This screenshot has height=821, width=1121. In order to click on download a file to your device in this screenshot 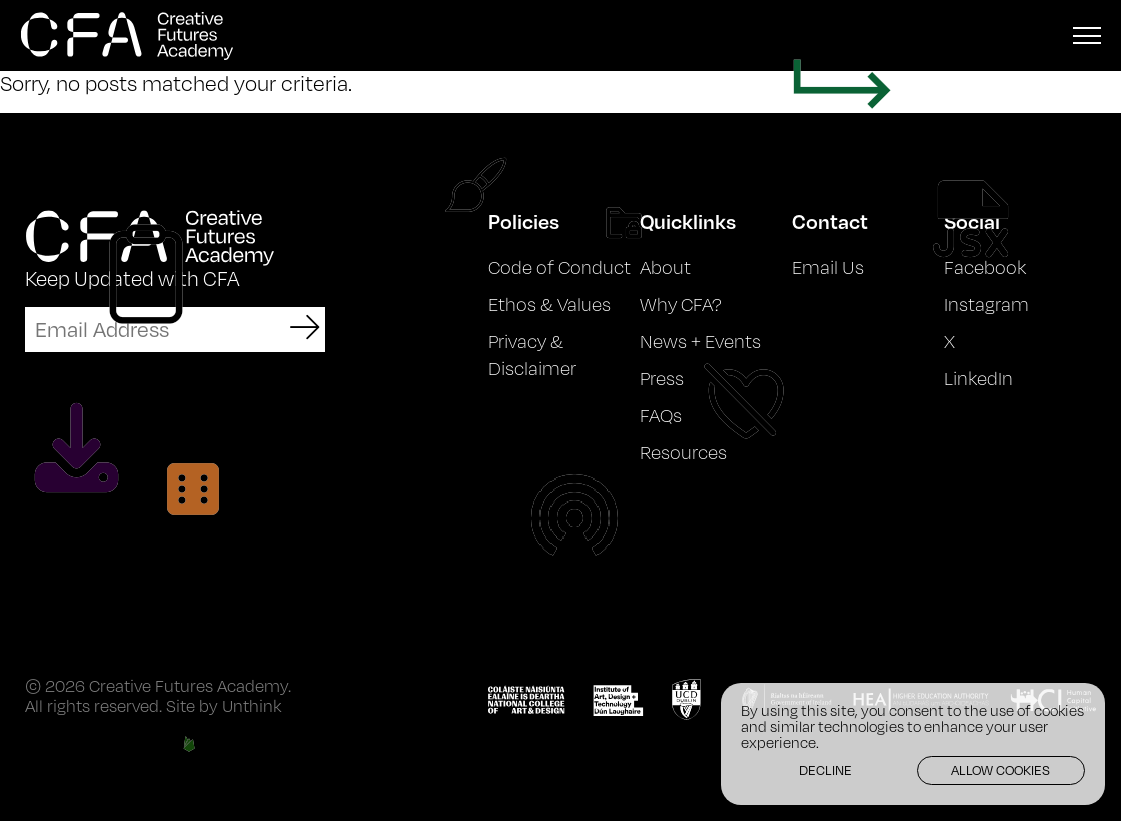, I will do `click(76, 450)`.